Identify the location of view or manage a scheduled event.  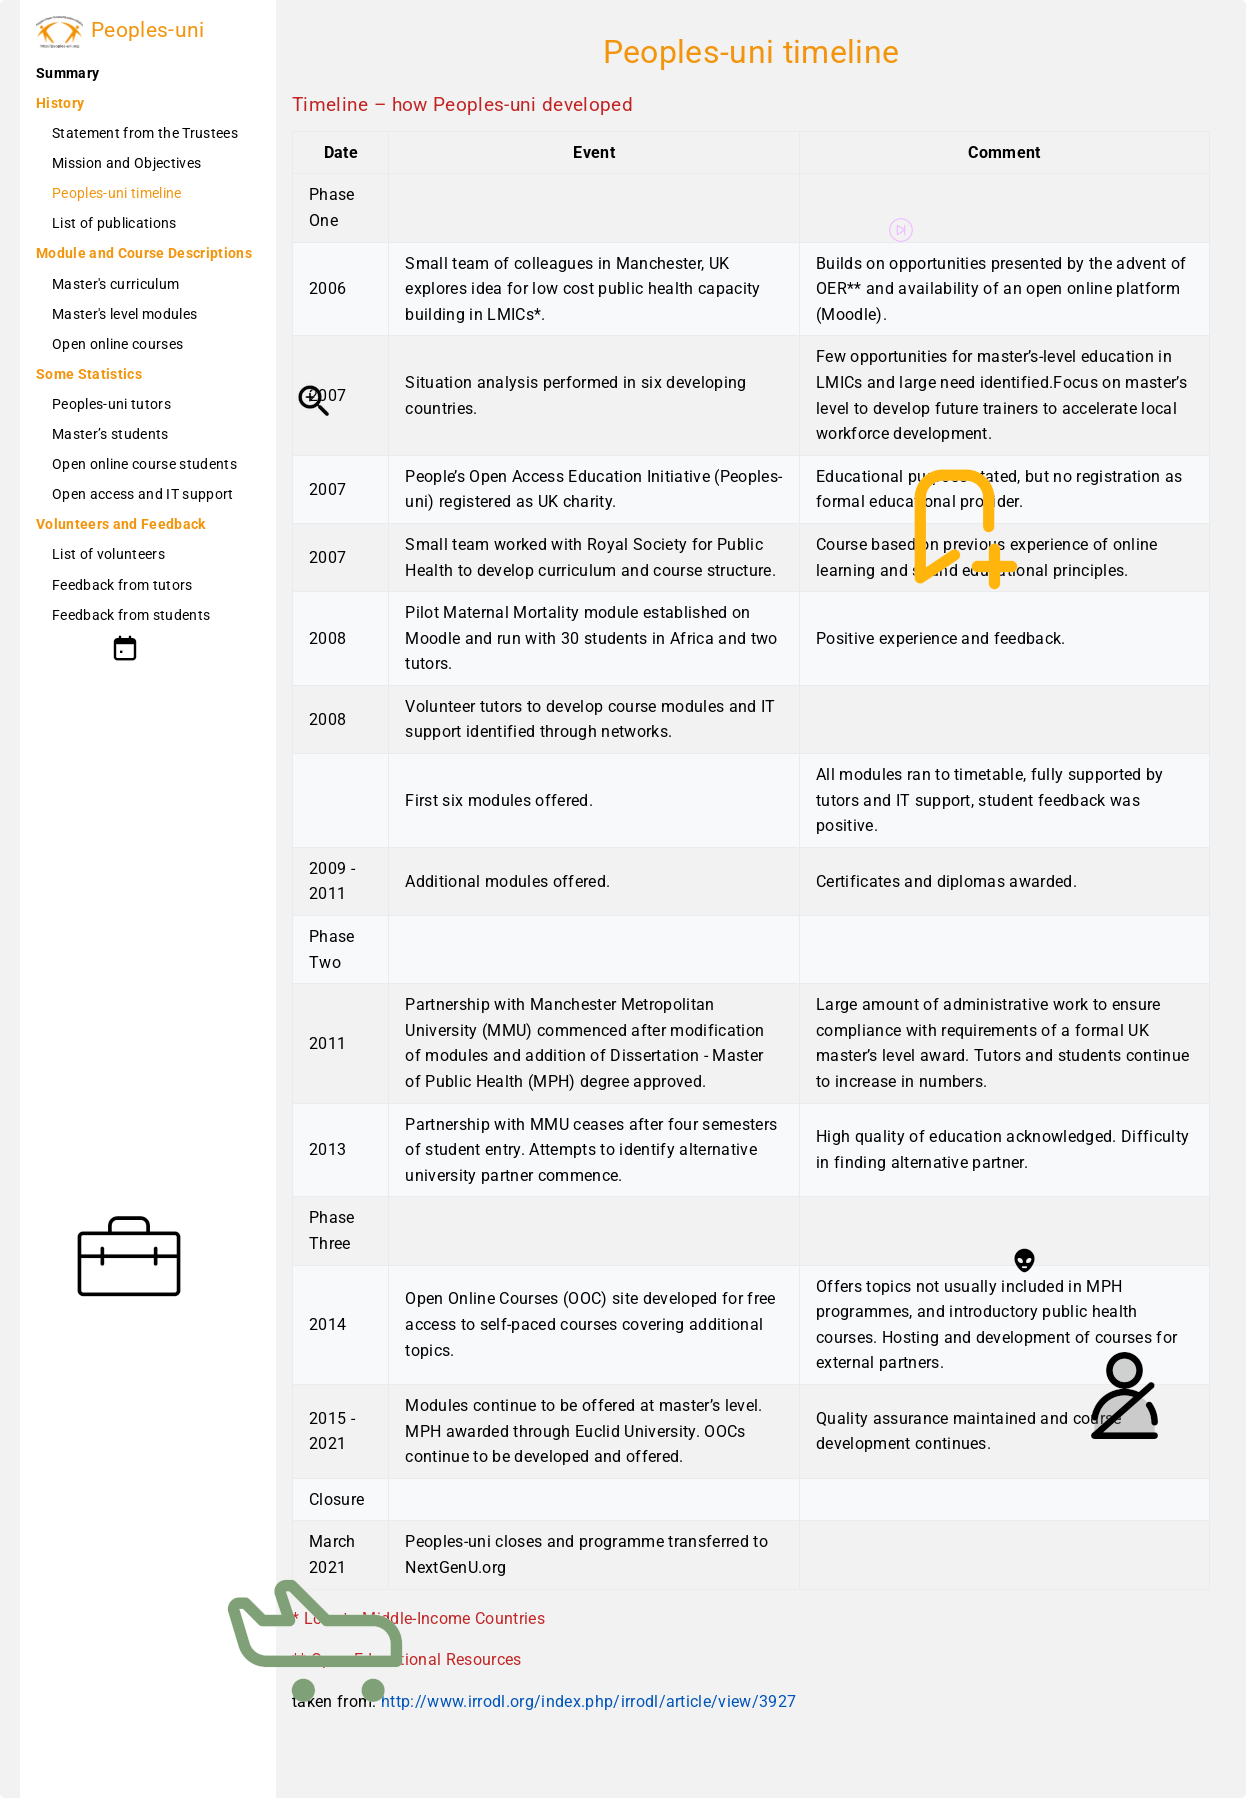
(125, 648).